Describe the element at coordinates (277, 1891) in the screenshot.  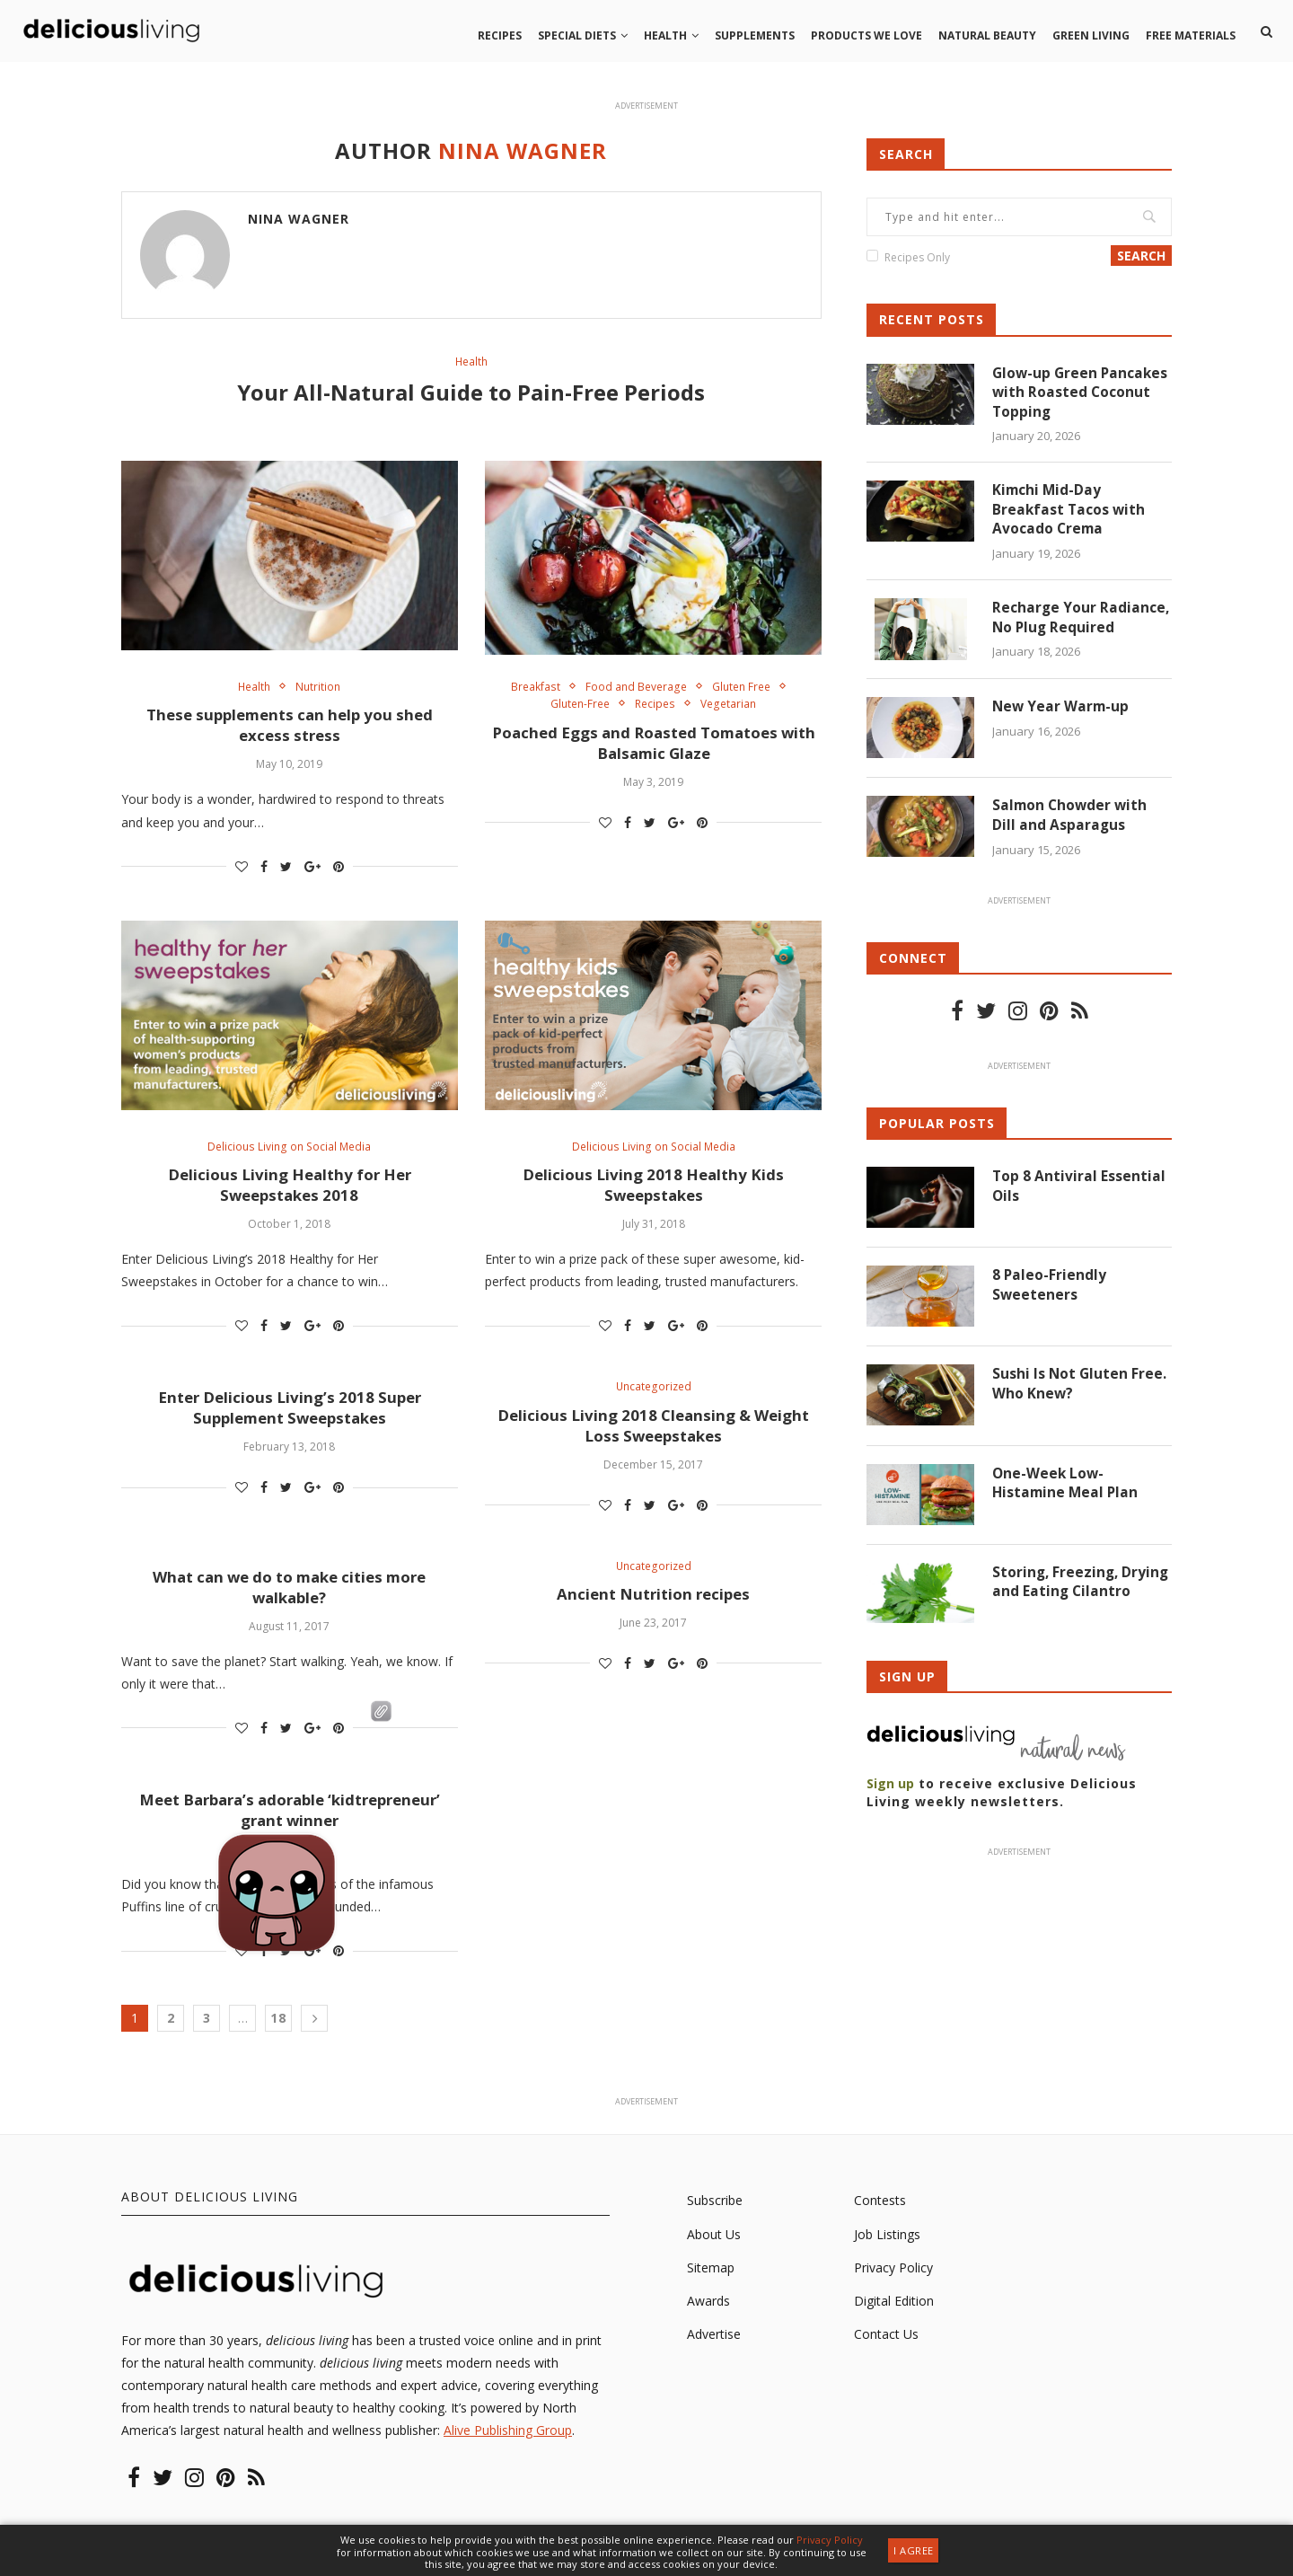
I see `launch the binding of isaac: rebirth game` at that location.